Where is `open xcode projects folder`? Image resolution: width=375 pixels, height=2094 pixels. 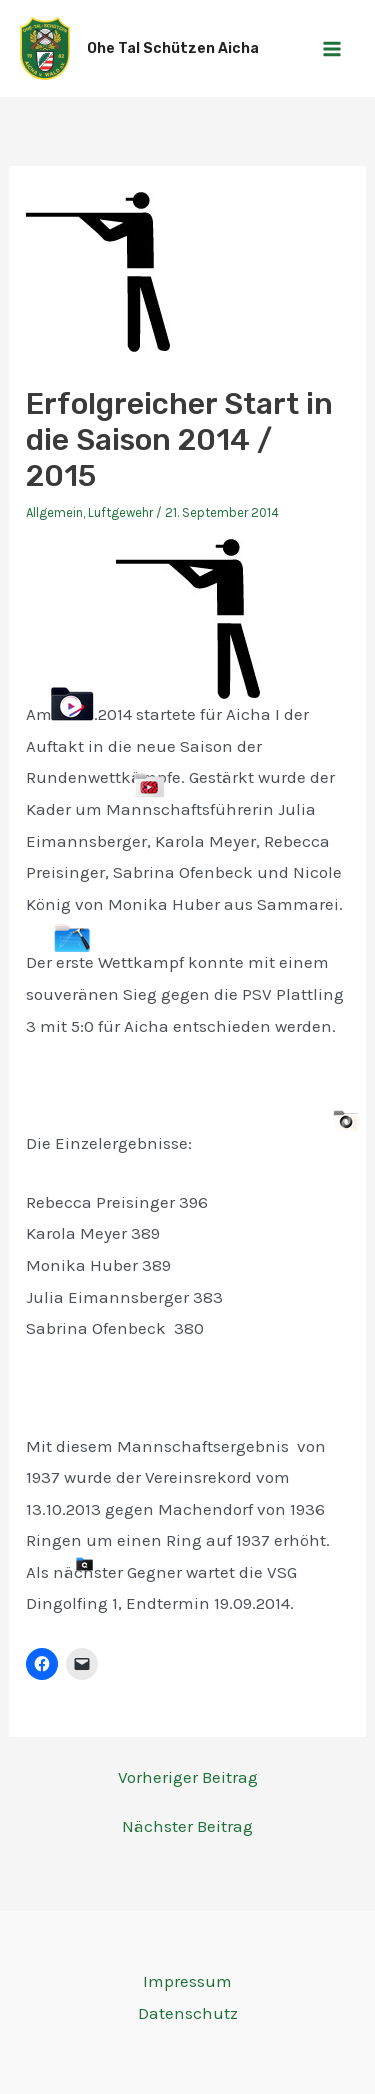
open xcode projects folder is located at coordinates (72, 939).